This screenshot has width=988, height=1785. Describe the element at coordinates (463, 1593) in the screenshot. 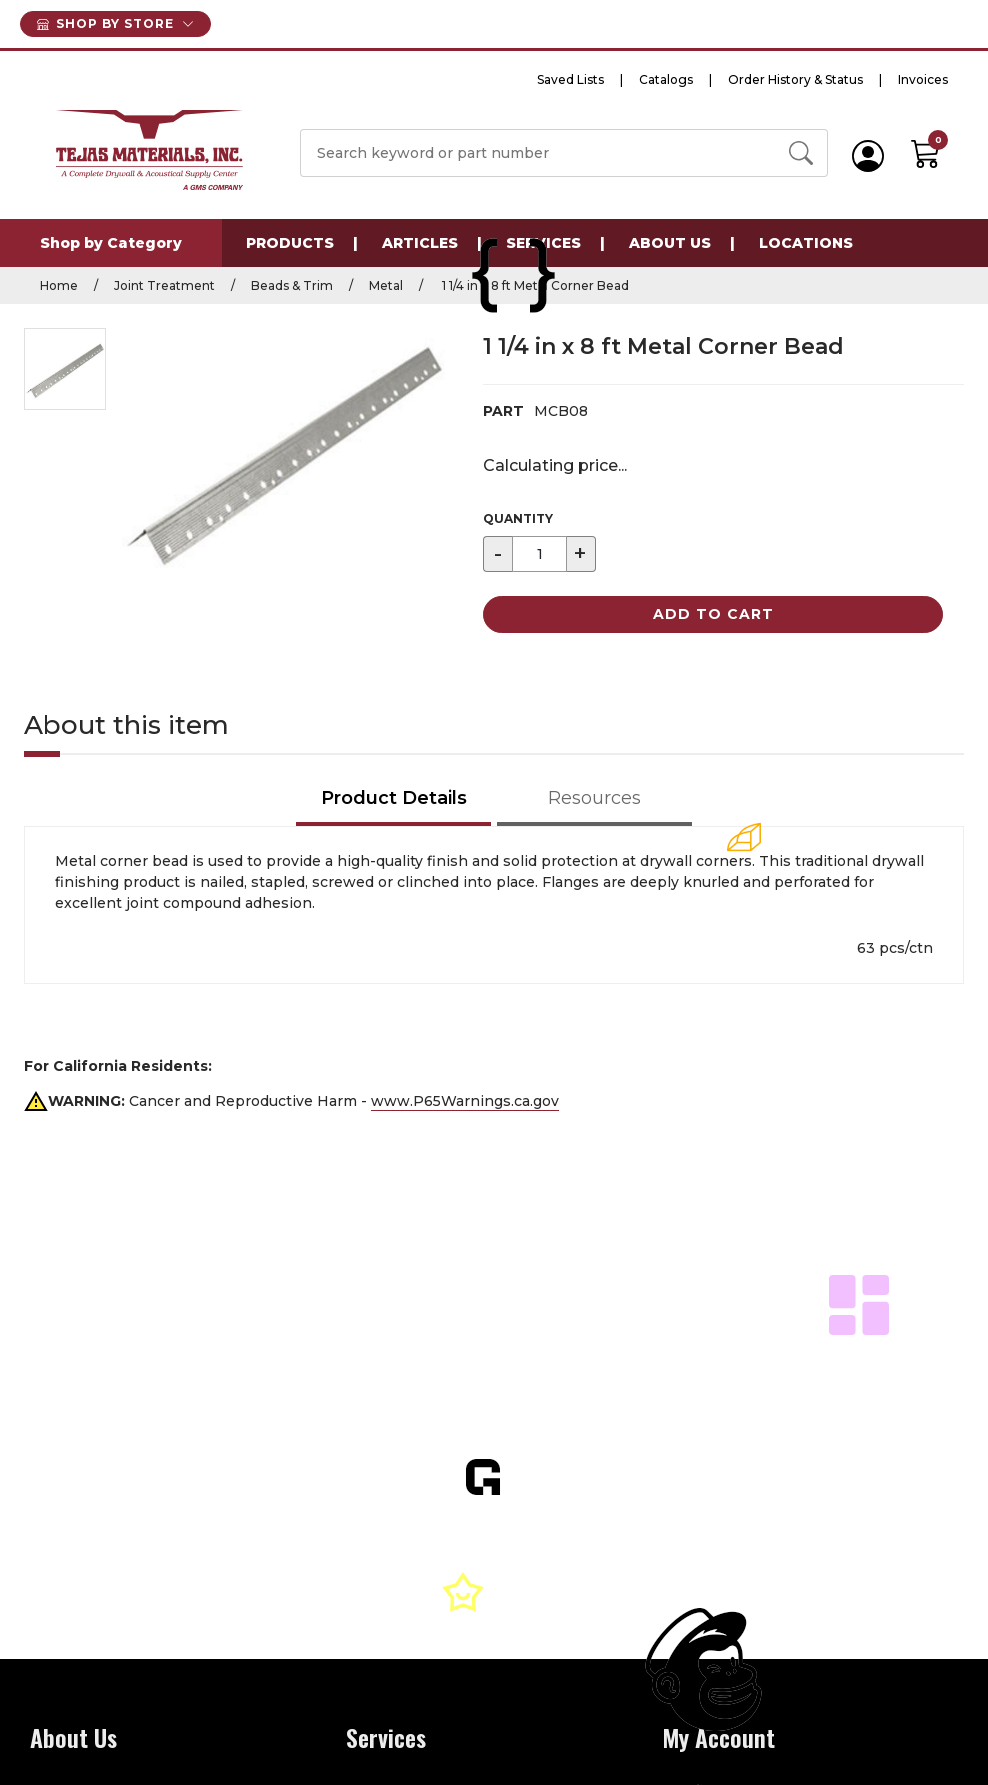

I see `mark as favorite with positive feedback` at that location.